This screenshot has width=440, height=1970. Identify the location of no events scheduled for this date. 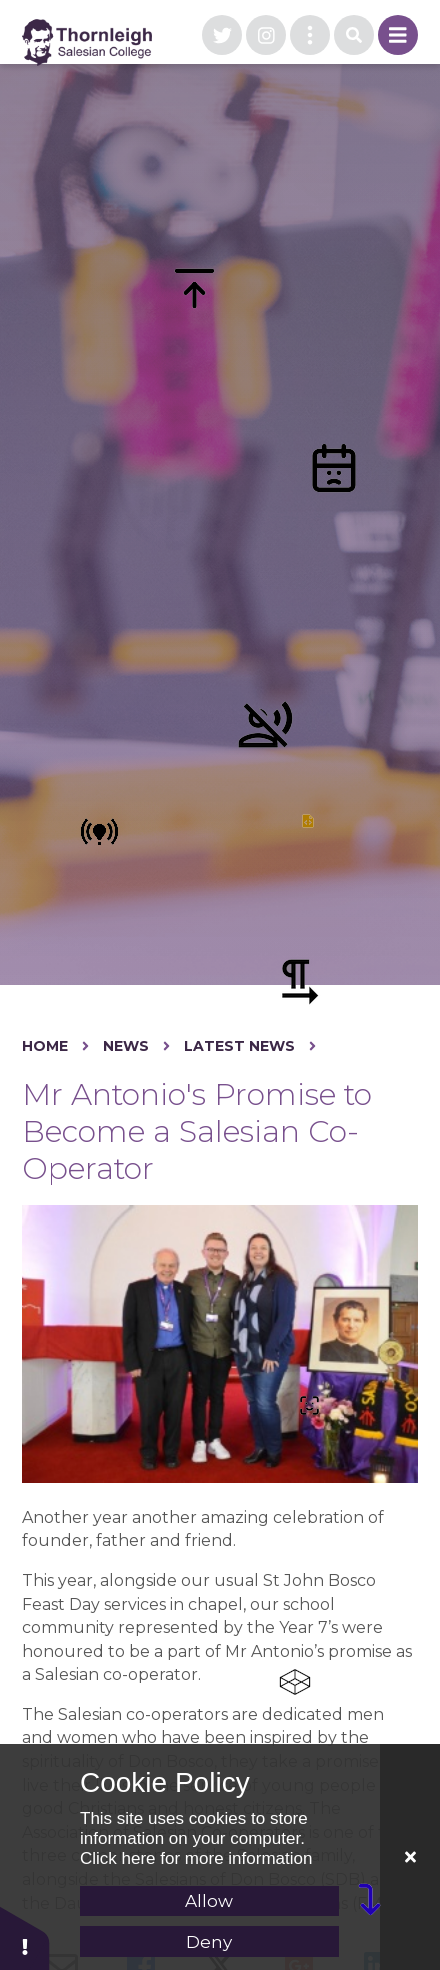
(334, 468).